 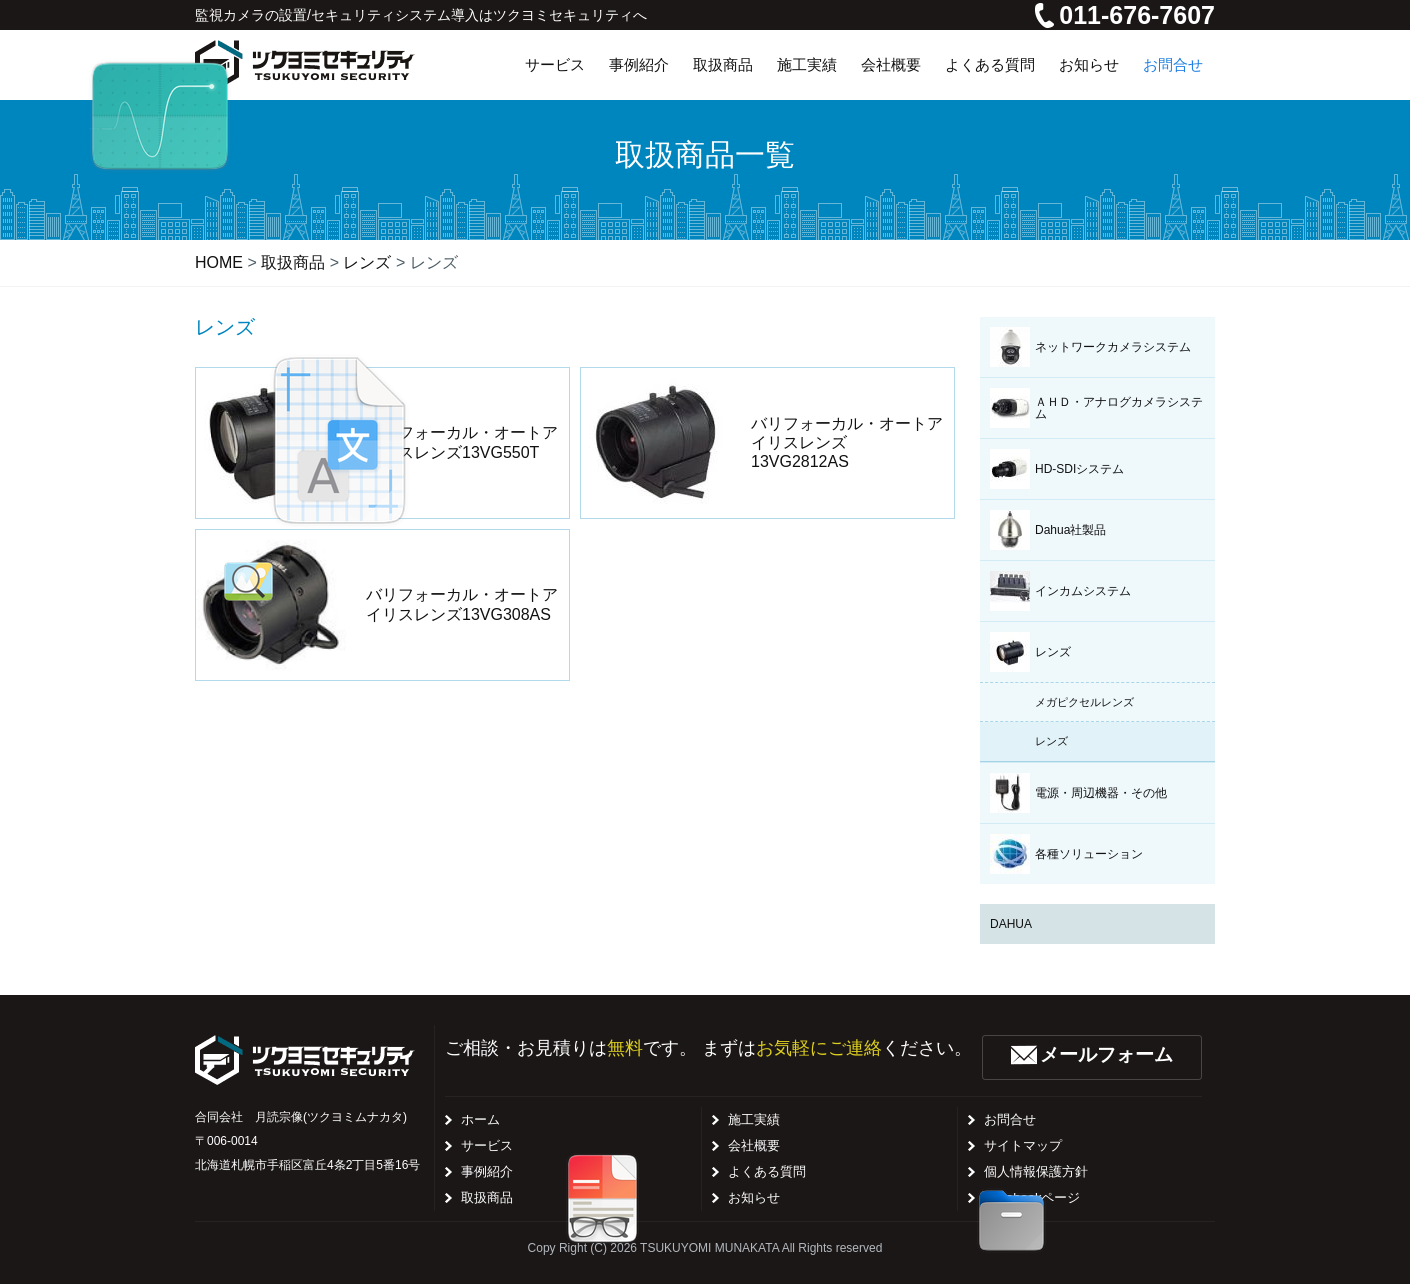 I want to click on open image viewer application, so click(x=248, y=581).